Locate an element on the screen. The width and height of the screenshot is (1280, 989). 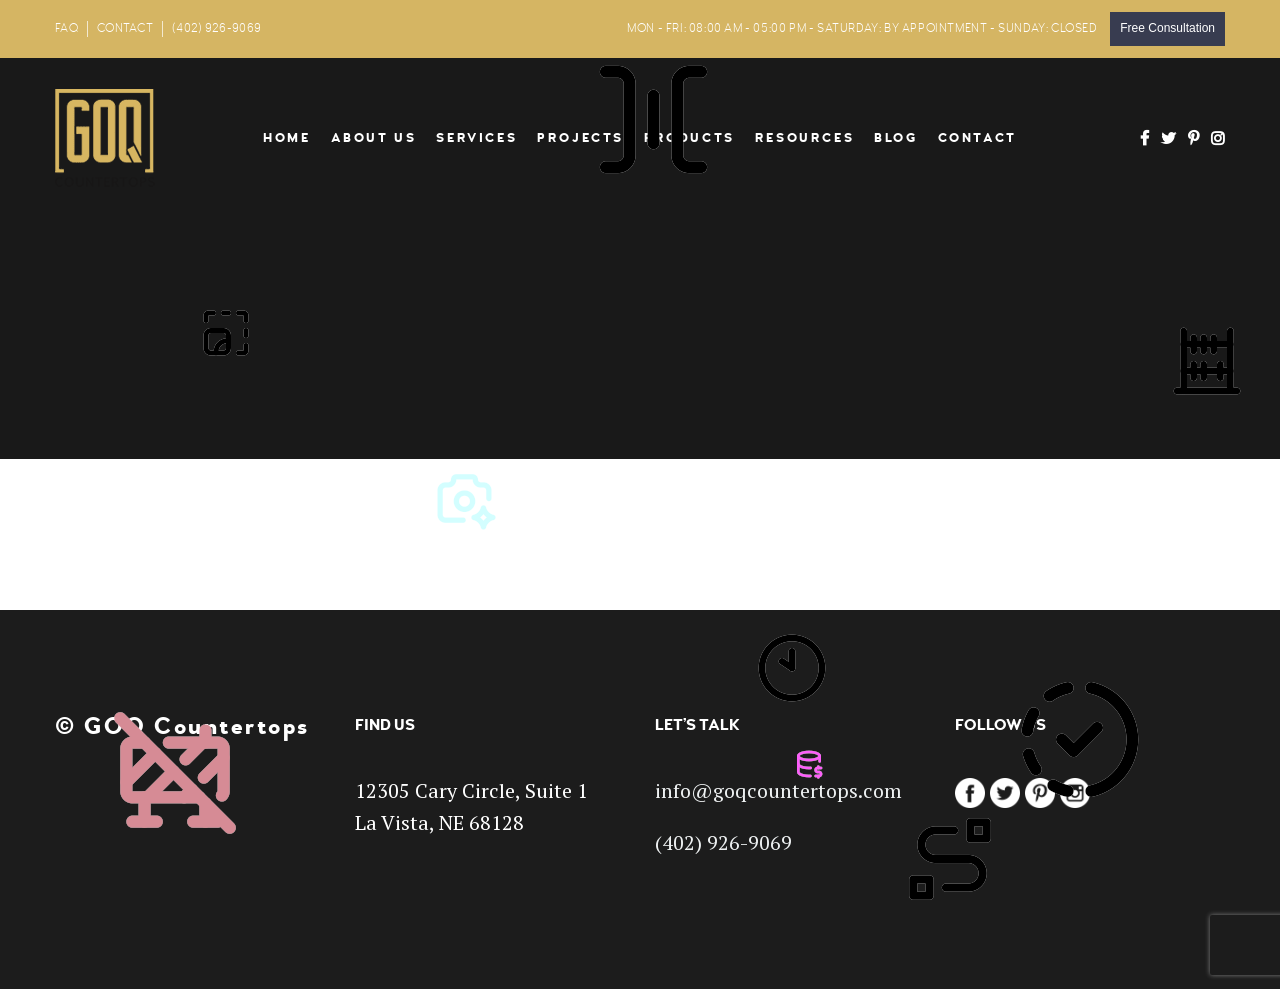
view route between two points is located at coordinates (950, 859).